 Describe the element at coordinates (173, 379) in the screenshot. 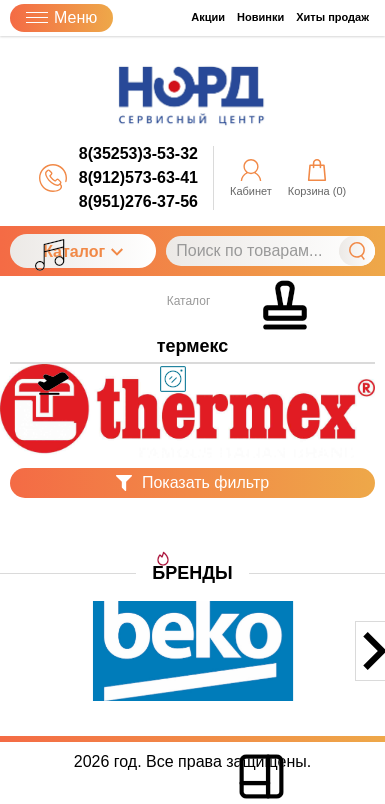

I see `access laundry or appliance controls` at that location.